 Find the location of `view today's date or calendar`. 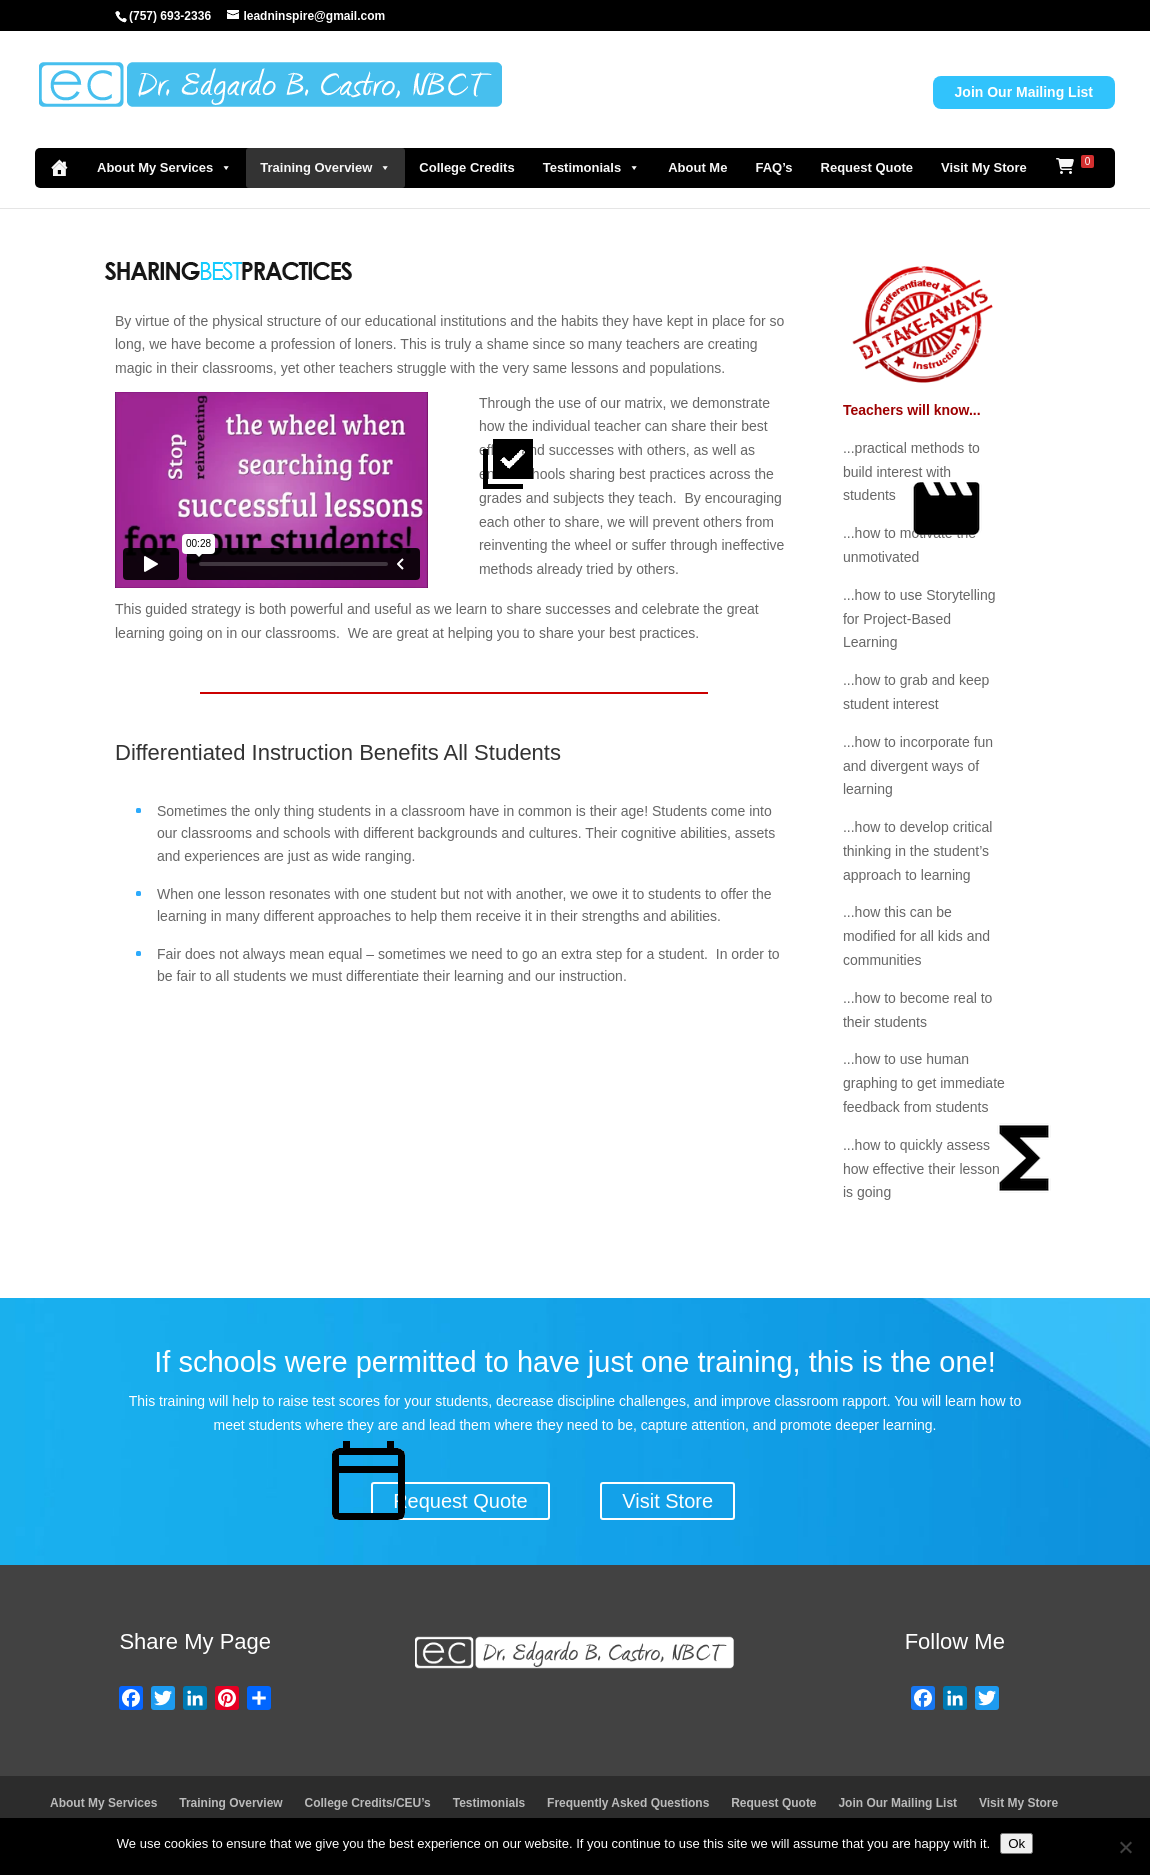

view today's date or calendar is located at coordinates (368, 1480).